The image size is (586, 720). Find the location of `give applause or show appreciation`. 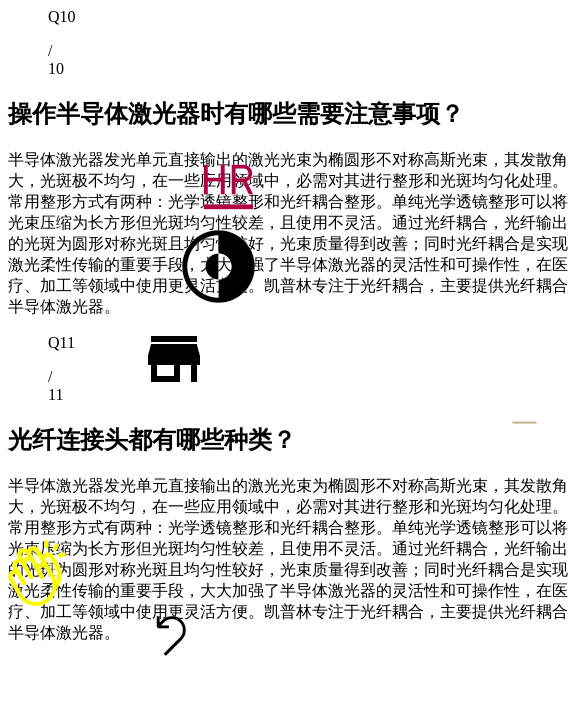

give applause or show appreciation is located at coordinates (36, 573).